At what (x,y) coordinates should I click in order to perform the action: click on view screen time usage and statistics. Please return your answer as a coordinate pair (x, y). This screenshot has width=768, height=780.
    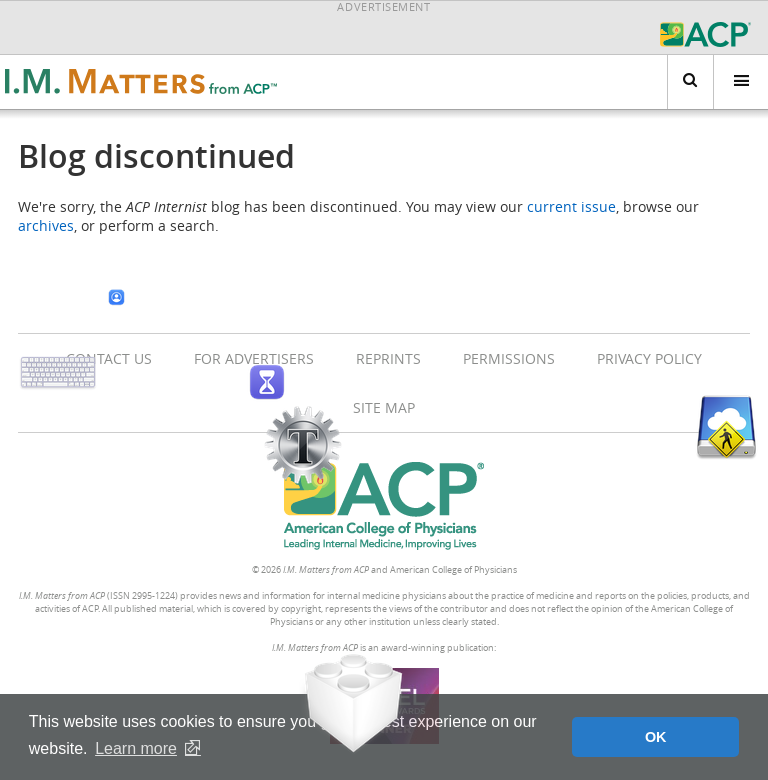
    Looking at the image, I should click on (267, 382).